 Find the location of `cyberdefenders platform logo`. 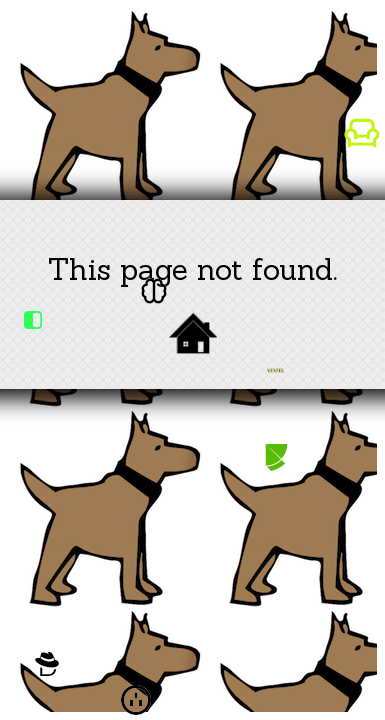

cyberdefenders platform logo is located at coordinates (47, 664).